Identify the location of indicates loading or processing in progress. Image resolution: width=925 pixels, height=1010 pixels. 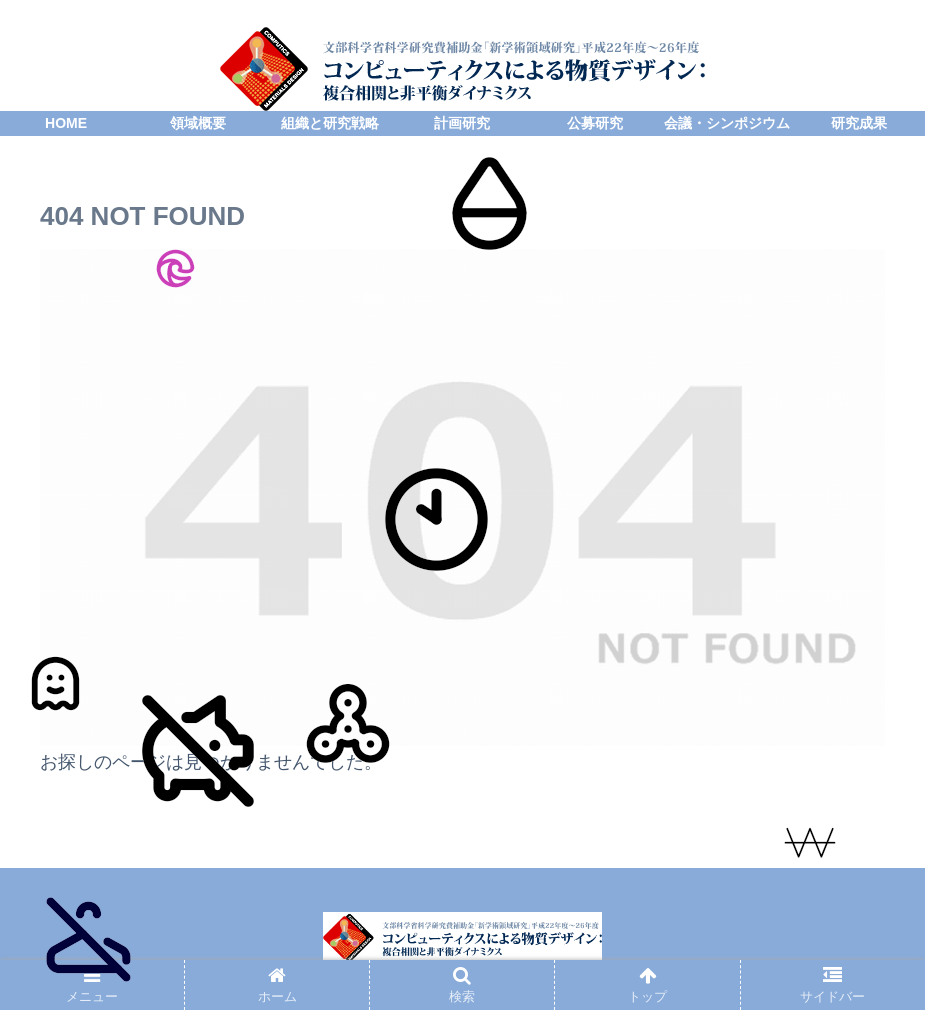
(348, 729).